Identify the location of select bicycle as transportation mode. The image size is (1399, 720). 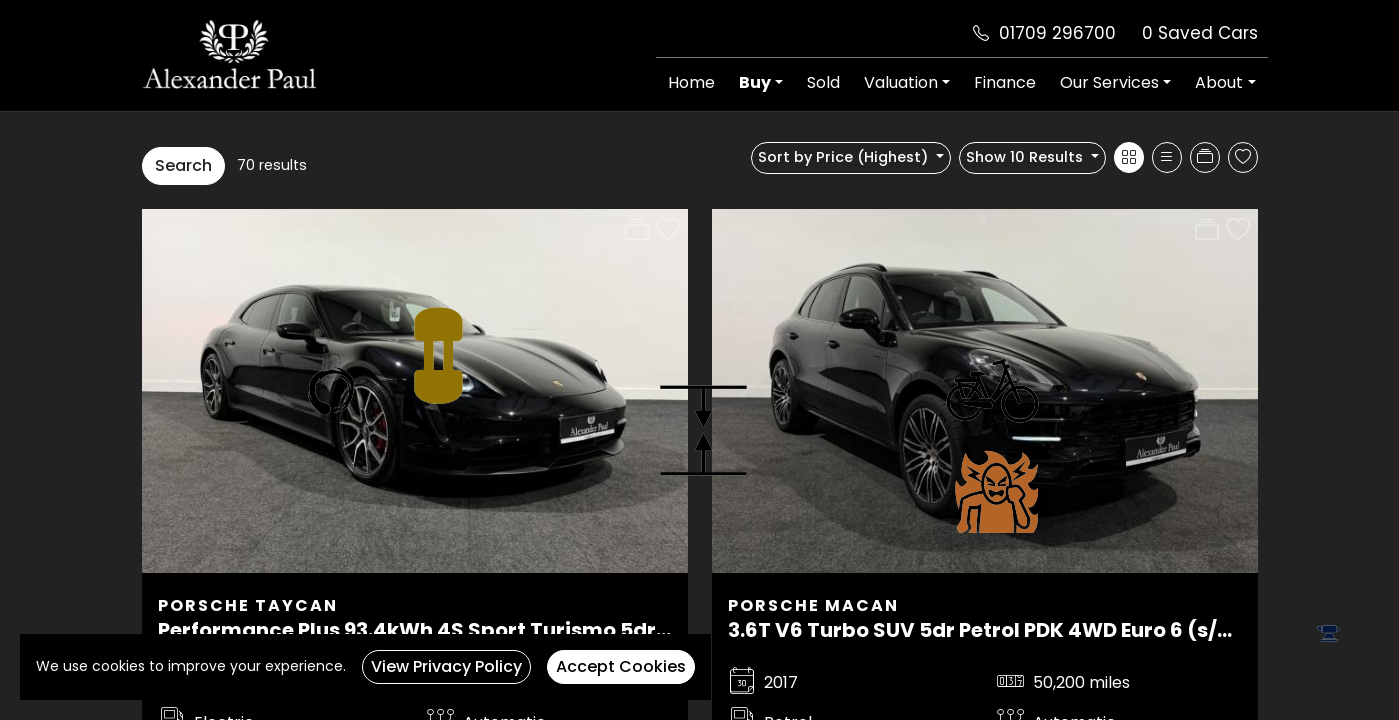
(992, 390).